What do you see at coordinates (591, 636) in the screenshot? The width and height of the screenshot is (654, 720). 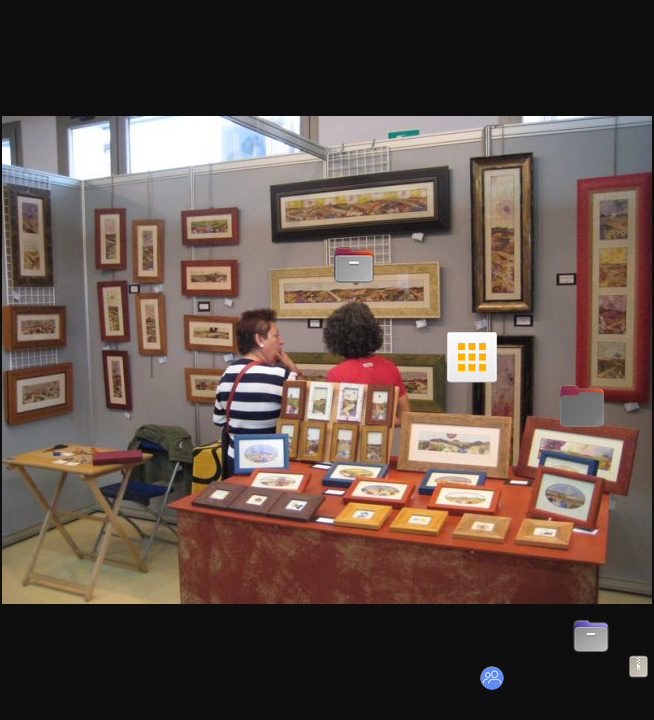 I see `open the file manager application` at bounding box center [591, 636].